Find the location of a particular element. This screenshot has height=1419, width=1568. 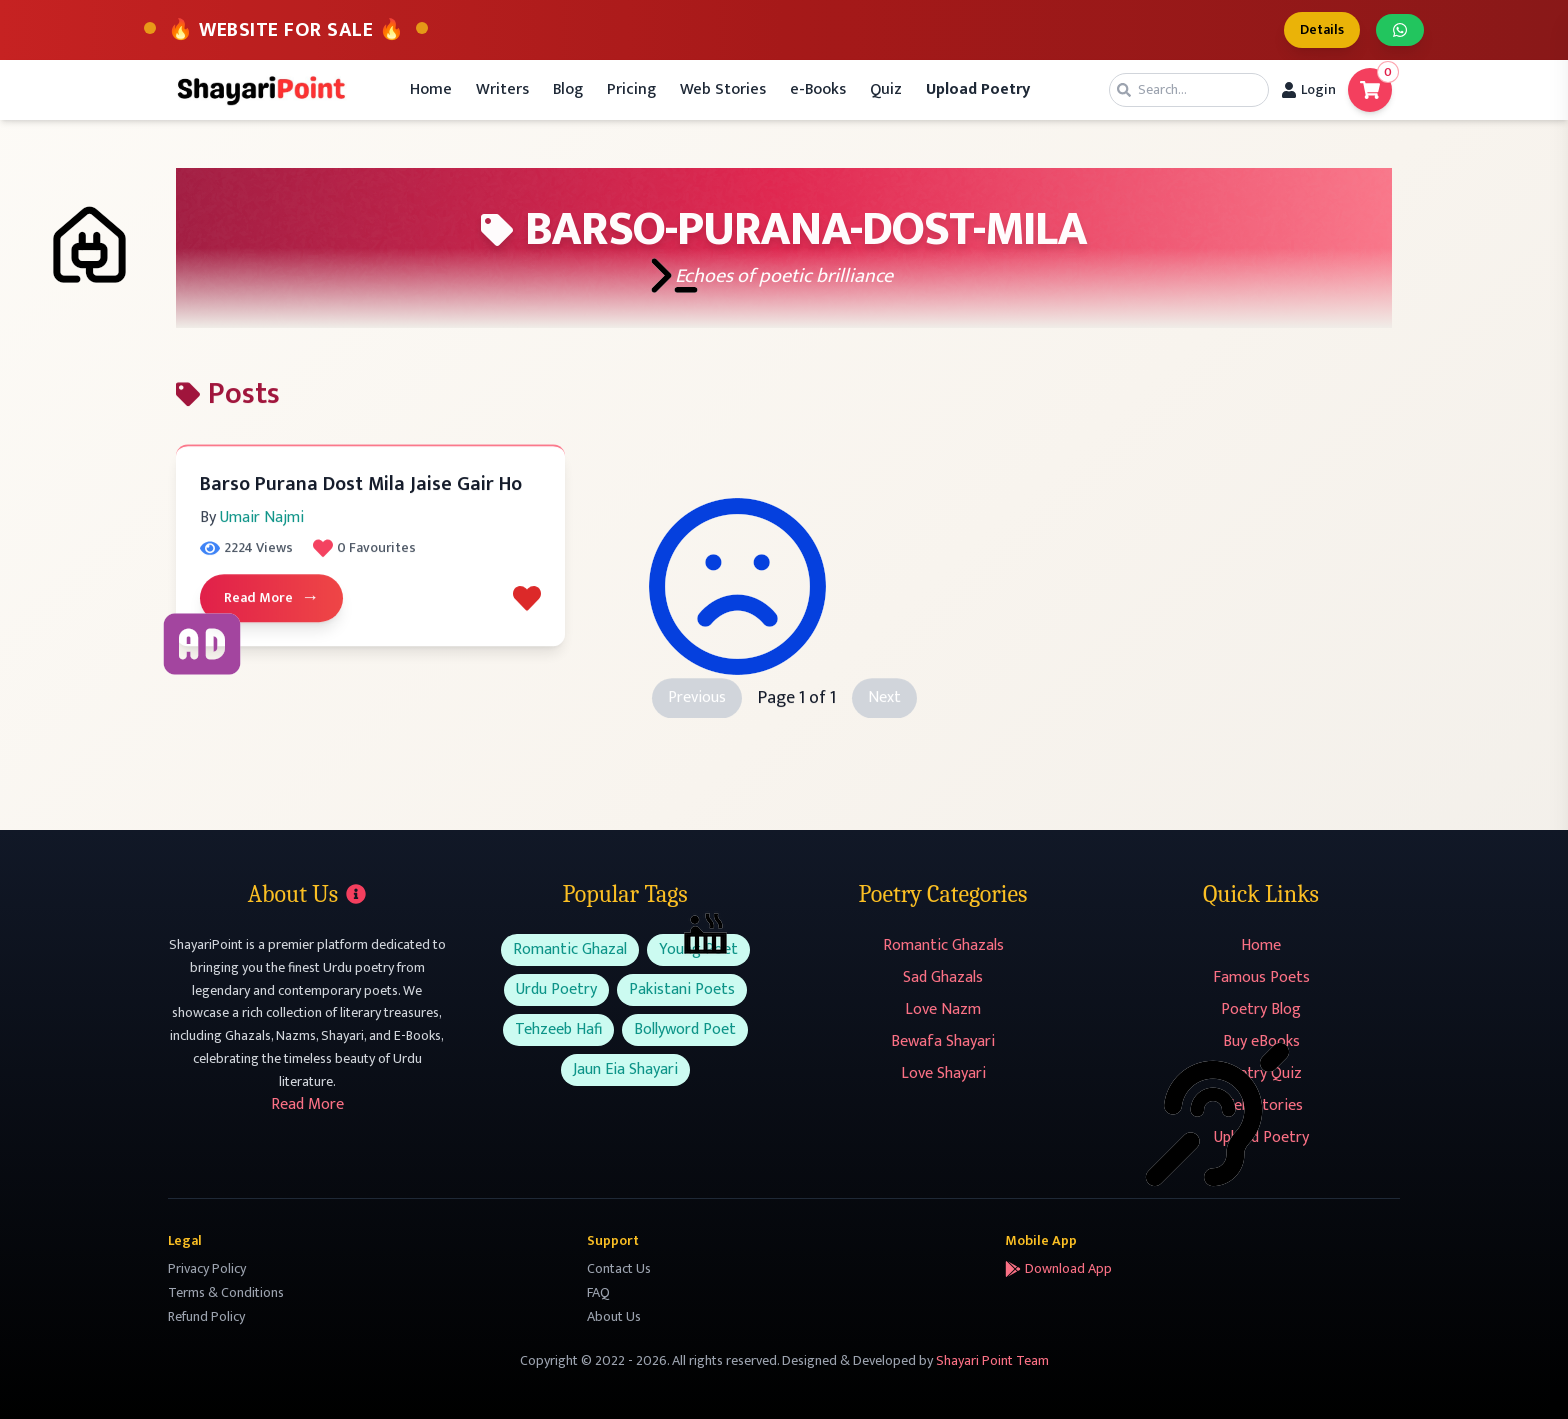

open command line or terminal is located at coordinates (674, 275).